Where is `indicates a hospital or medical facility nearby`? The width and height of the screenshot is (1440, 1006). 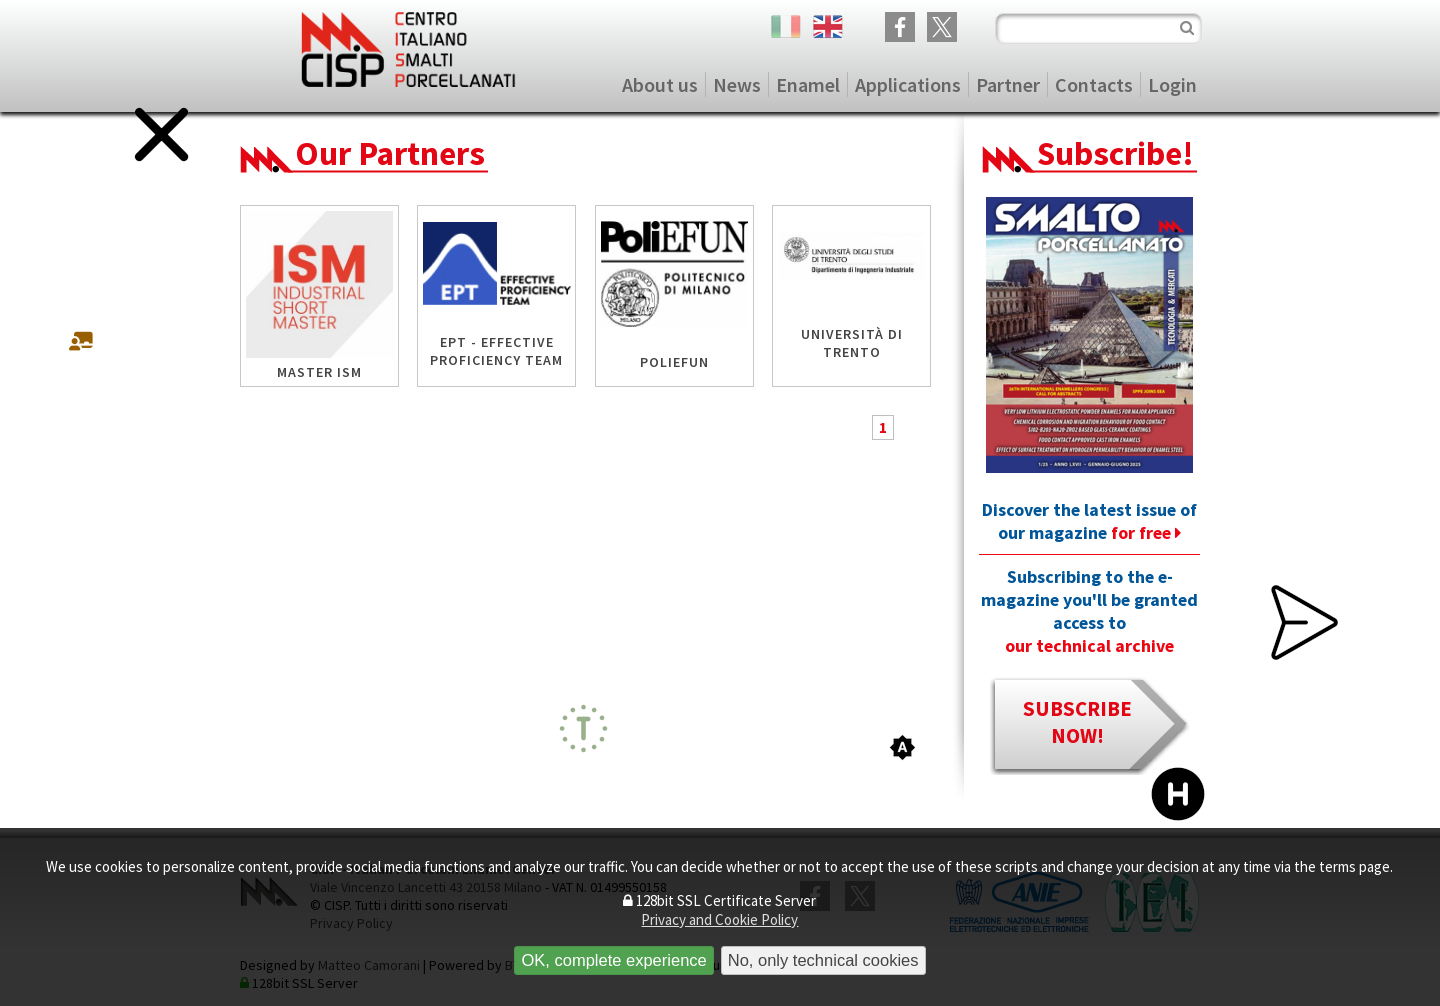
indicates a hospital or medical facility nearby is located at coordinates (1178, 794).